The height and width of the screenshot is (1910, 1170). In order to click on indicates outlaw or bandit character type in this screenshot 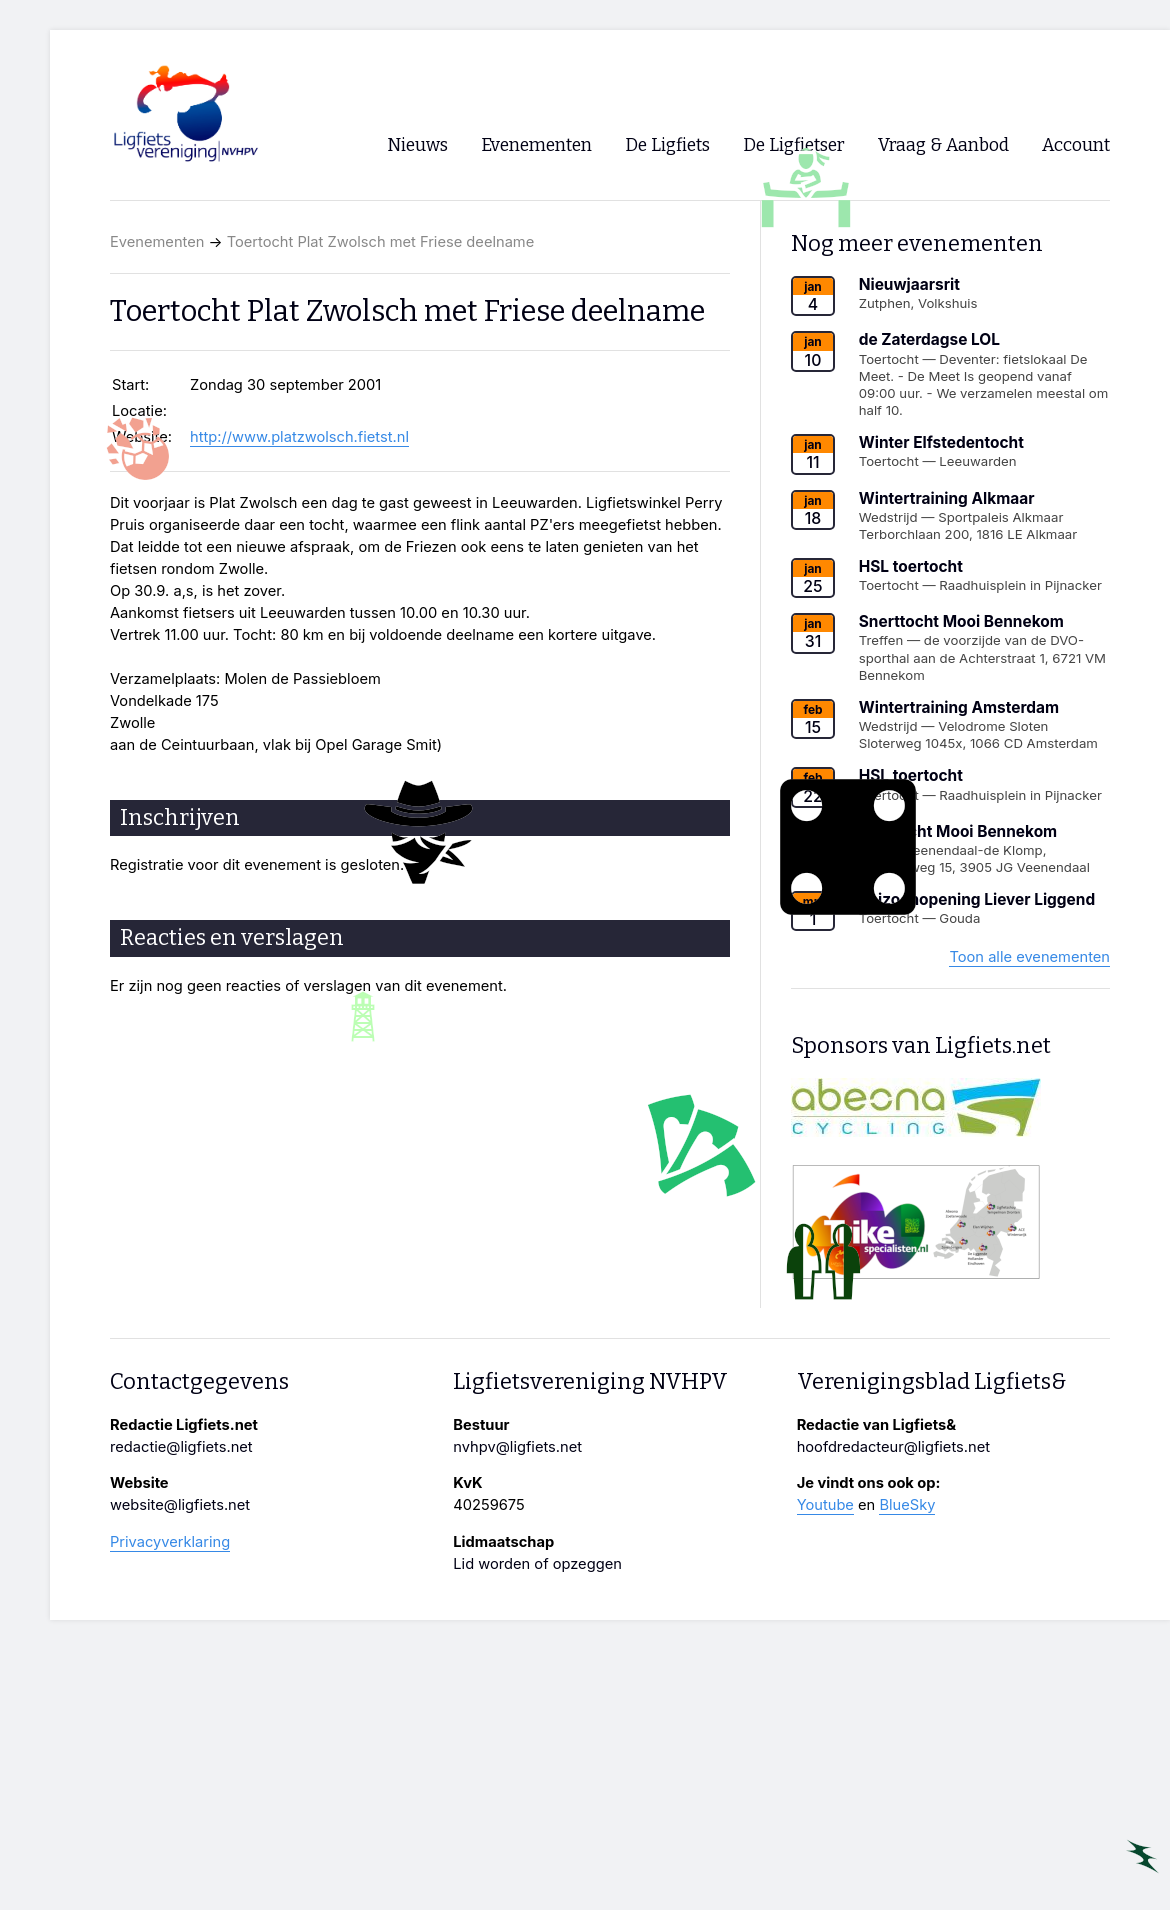, I will do `click(418, 830)`.